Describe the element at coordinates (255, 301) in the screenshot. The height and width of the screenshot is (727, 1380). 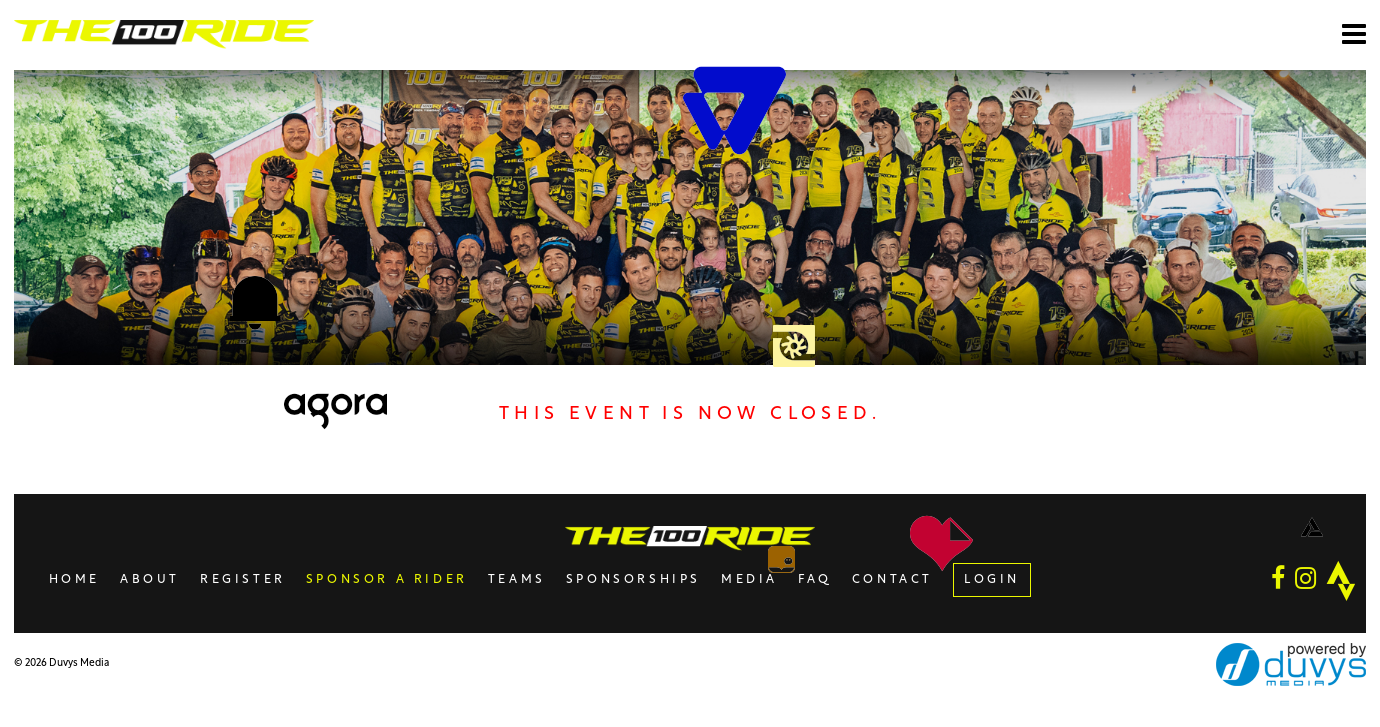
I see `view your notifications` at that location.